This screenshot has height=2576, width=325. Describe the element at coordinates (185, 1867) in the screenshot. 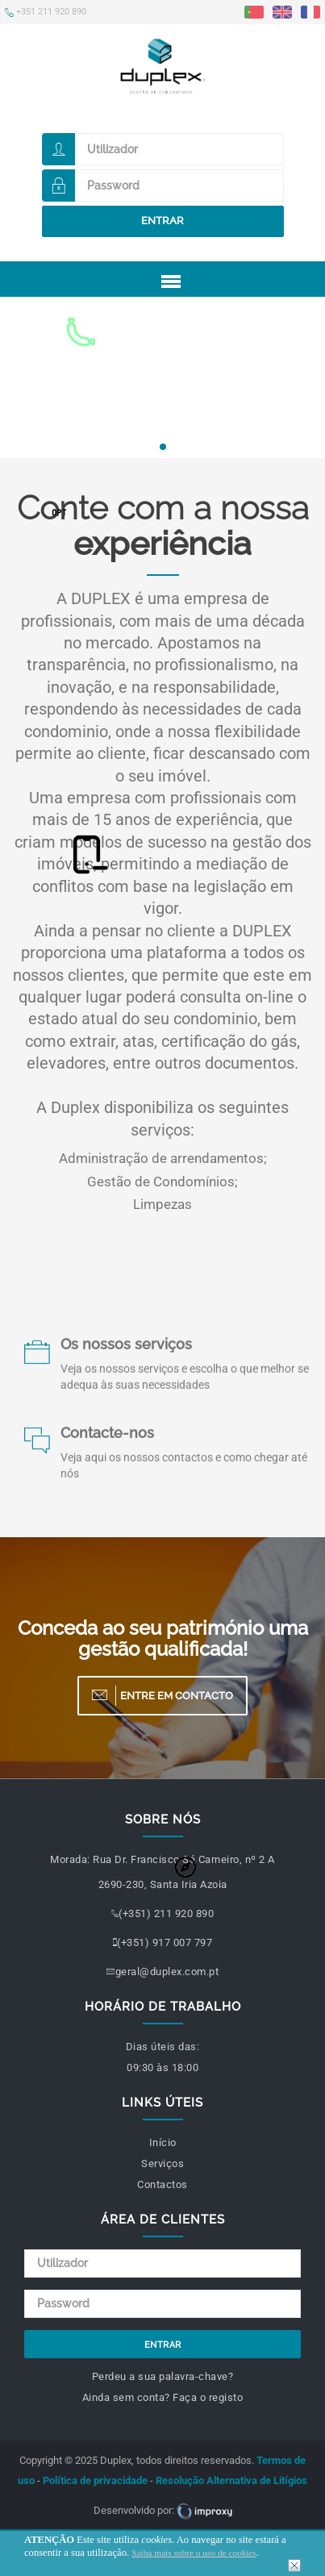

I see `explore nearby content or locations` at that location.